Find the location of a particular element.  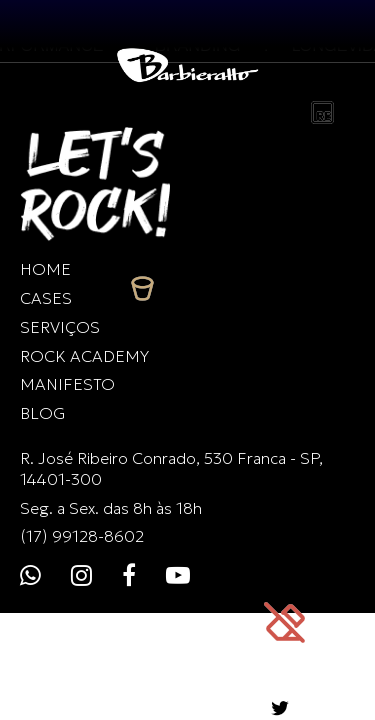

share to Twitter is located at coordinates (280, 708).